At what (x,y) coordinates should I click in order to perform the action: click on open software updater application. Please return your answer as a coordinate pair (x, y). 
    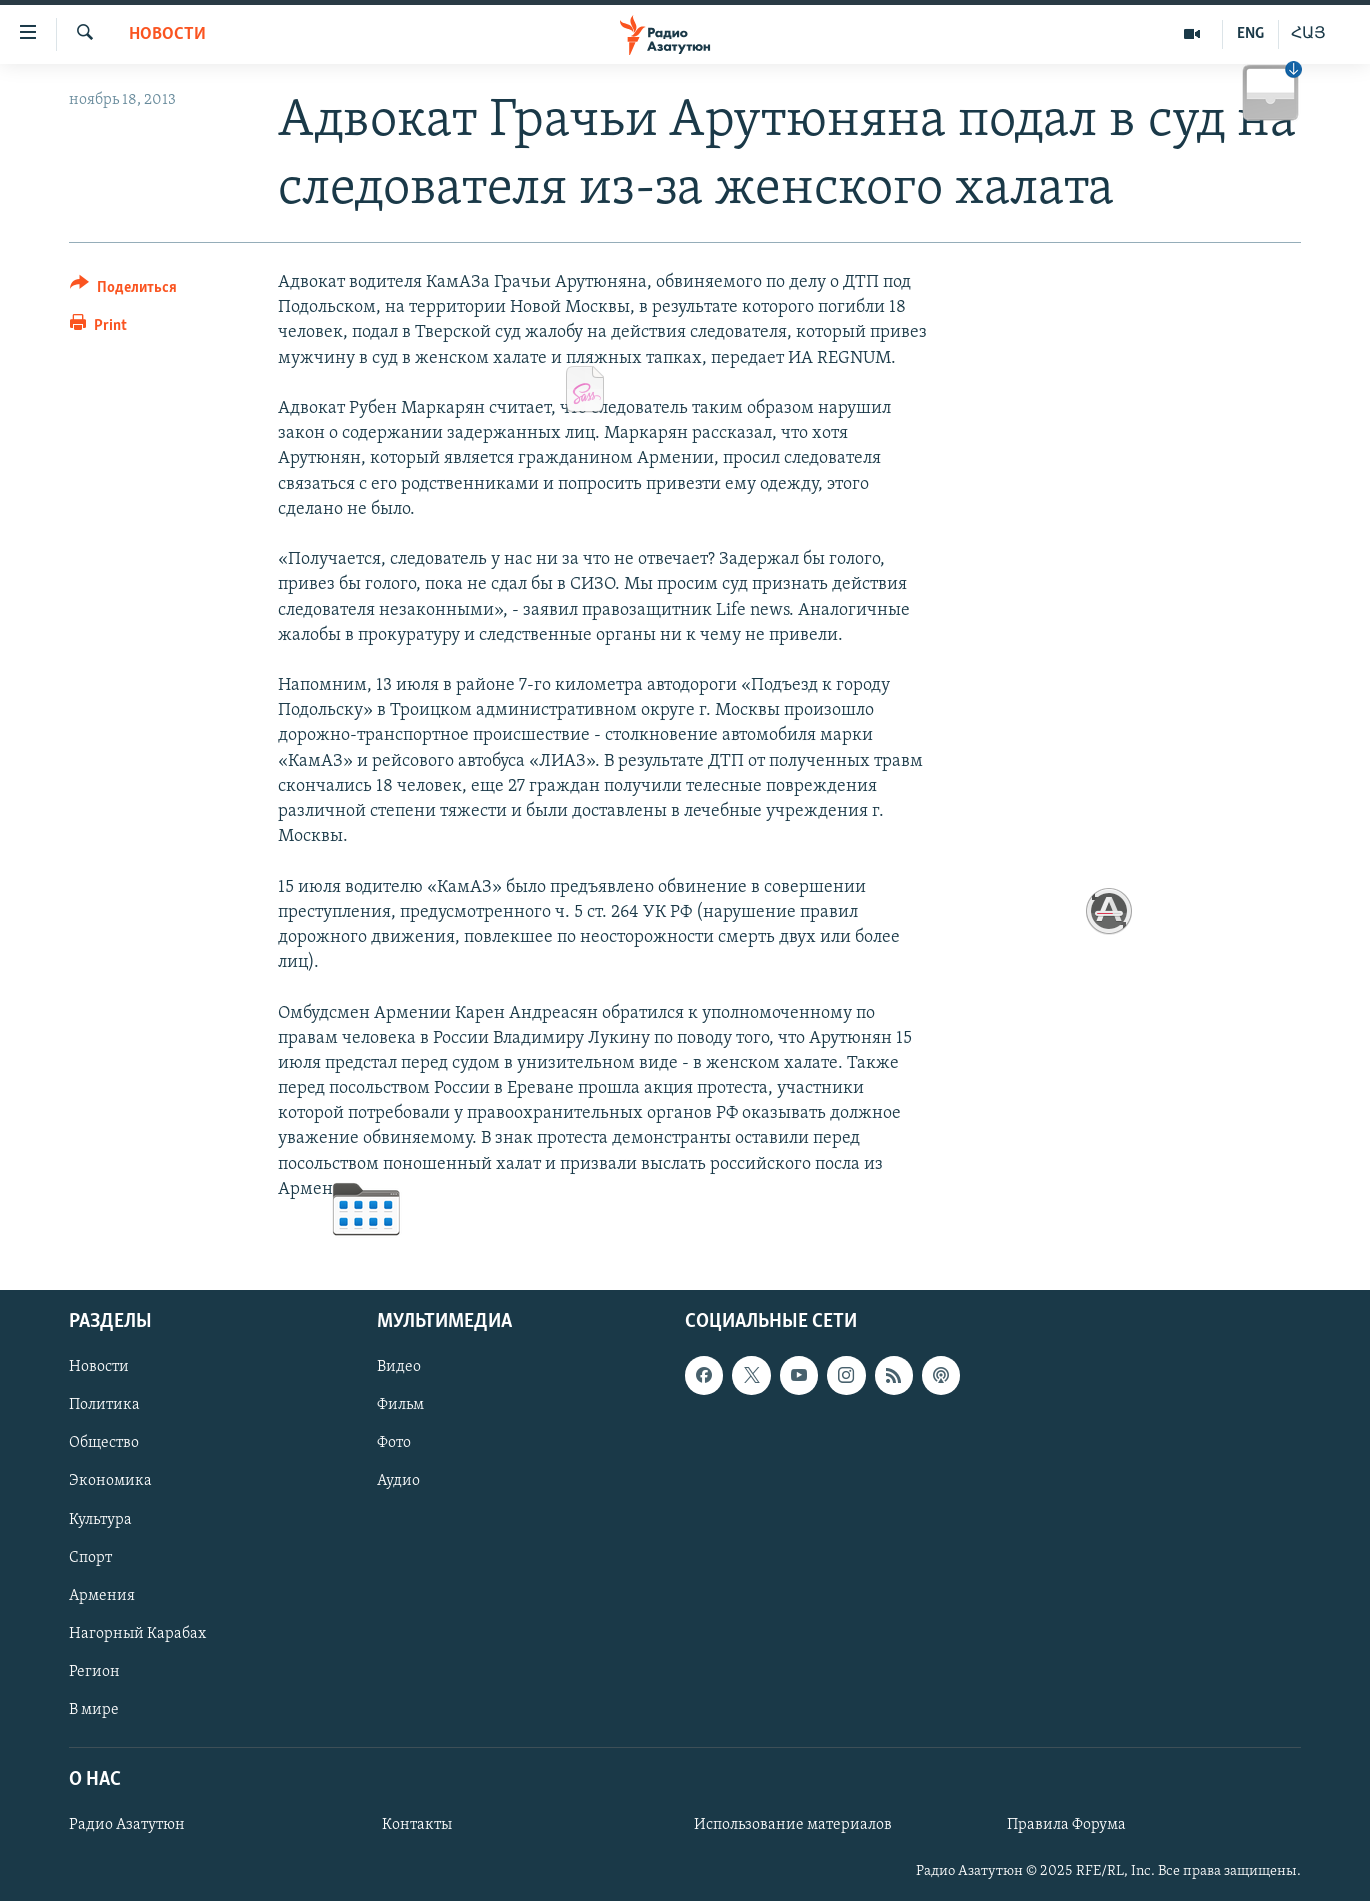
    Looking at the image, I should click on (1109, 911).